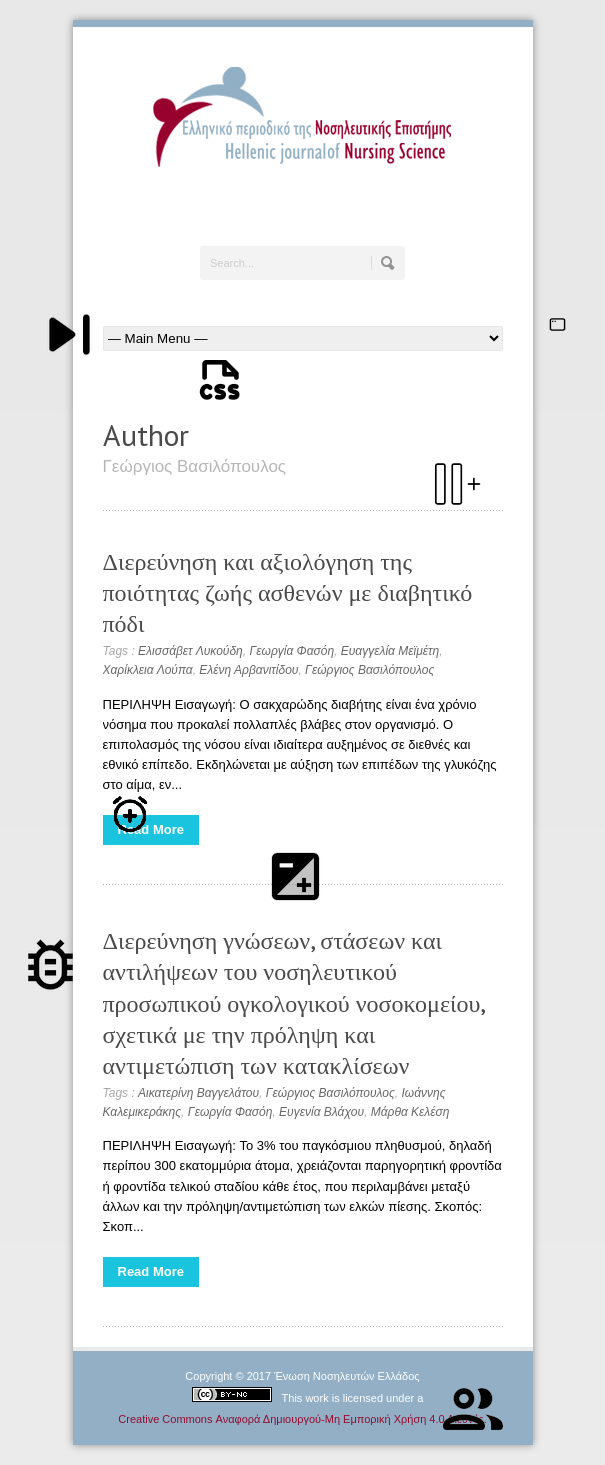  Describe the element at coordinates (69, 334) in the screenshot. I see `skip to the next track or video` at that location.